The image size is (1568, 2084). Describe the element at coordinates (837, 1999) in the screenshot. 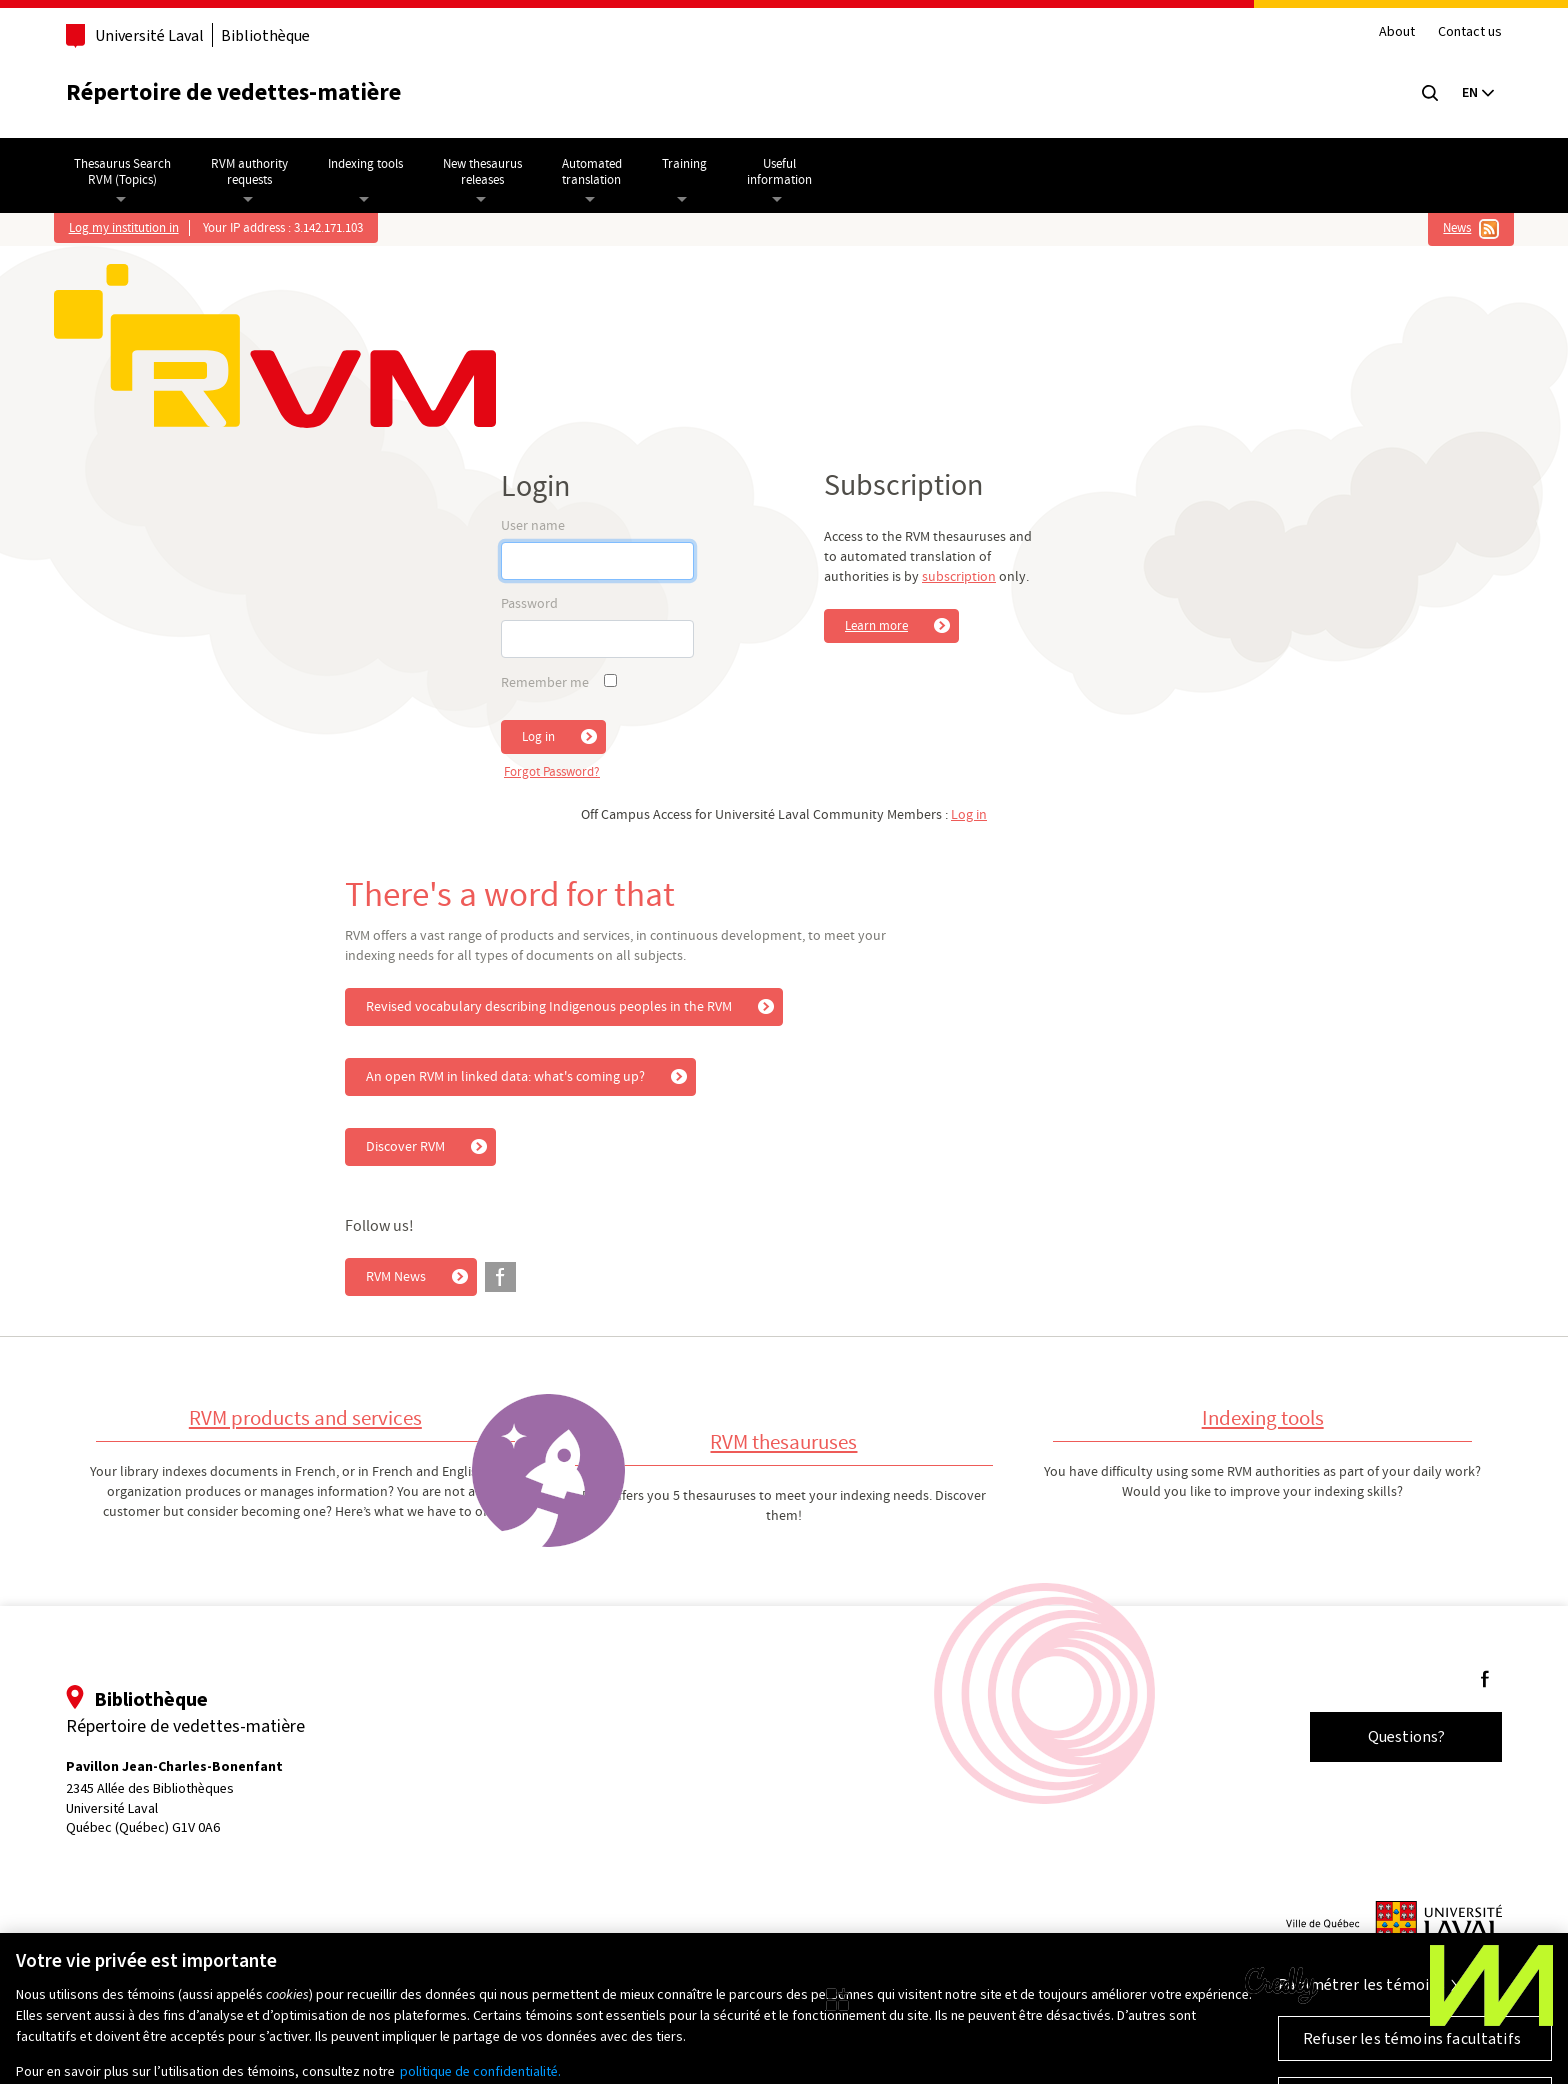

I see `add a new function or module` at that location.